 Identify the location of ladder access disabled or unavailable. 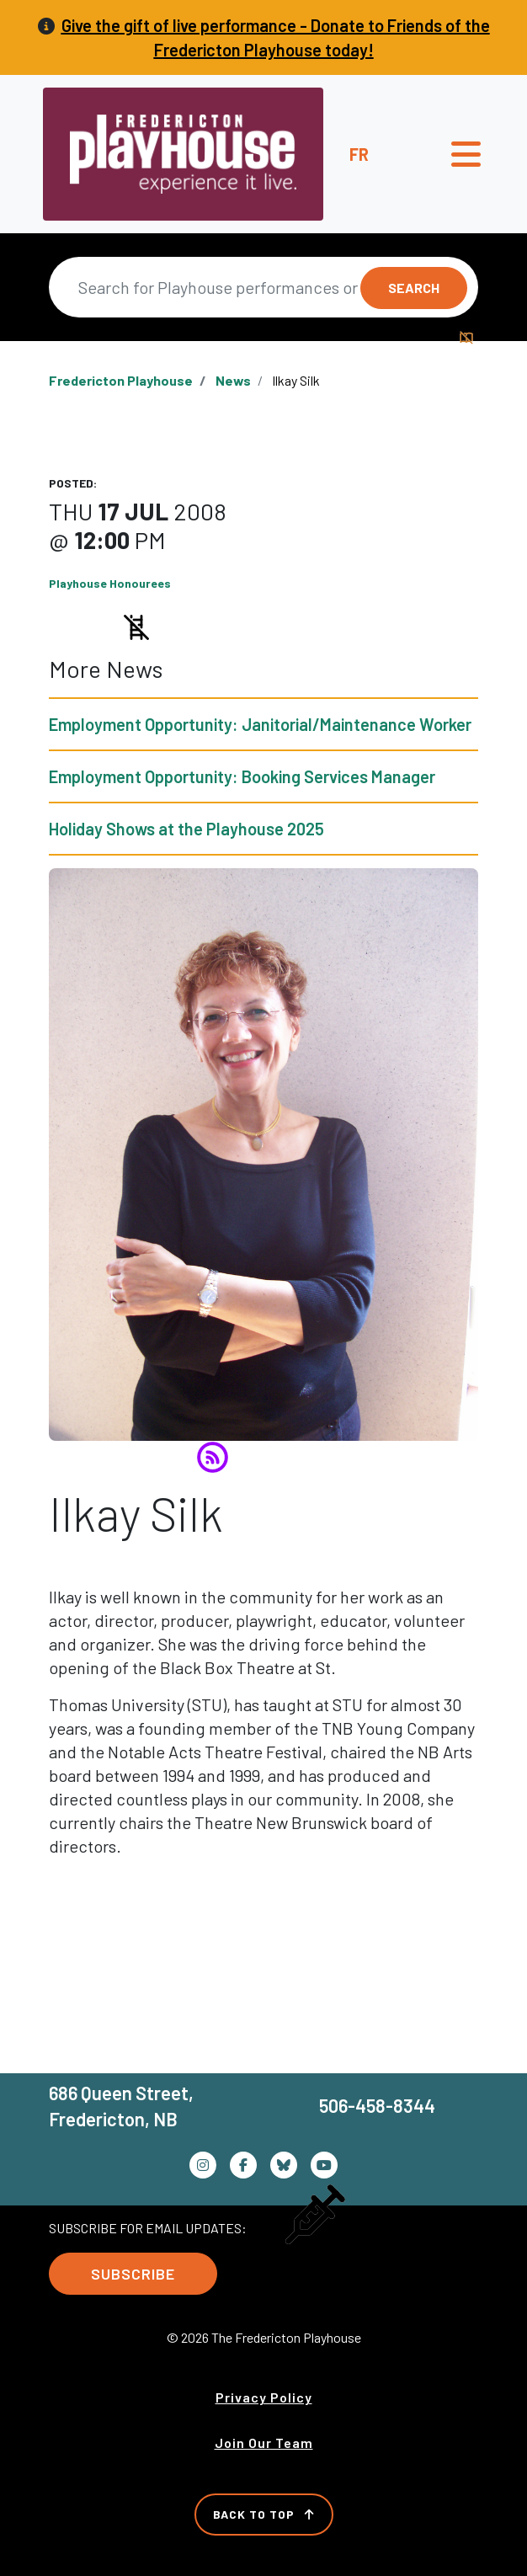
(136, 627).